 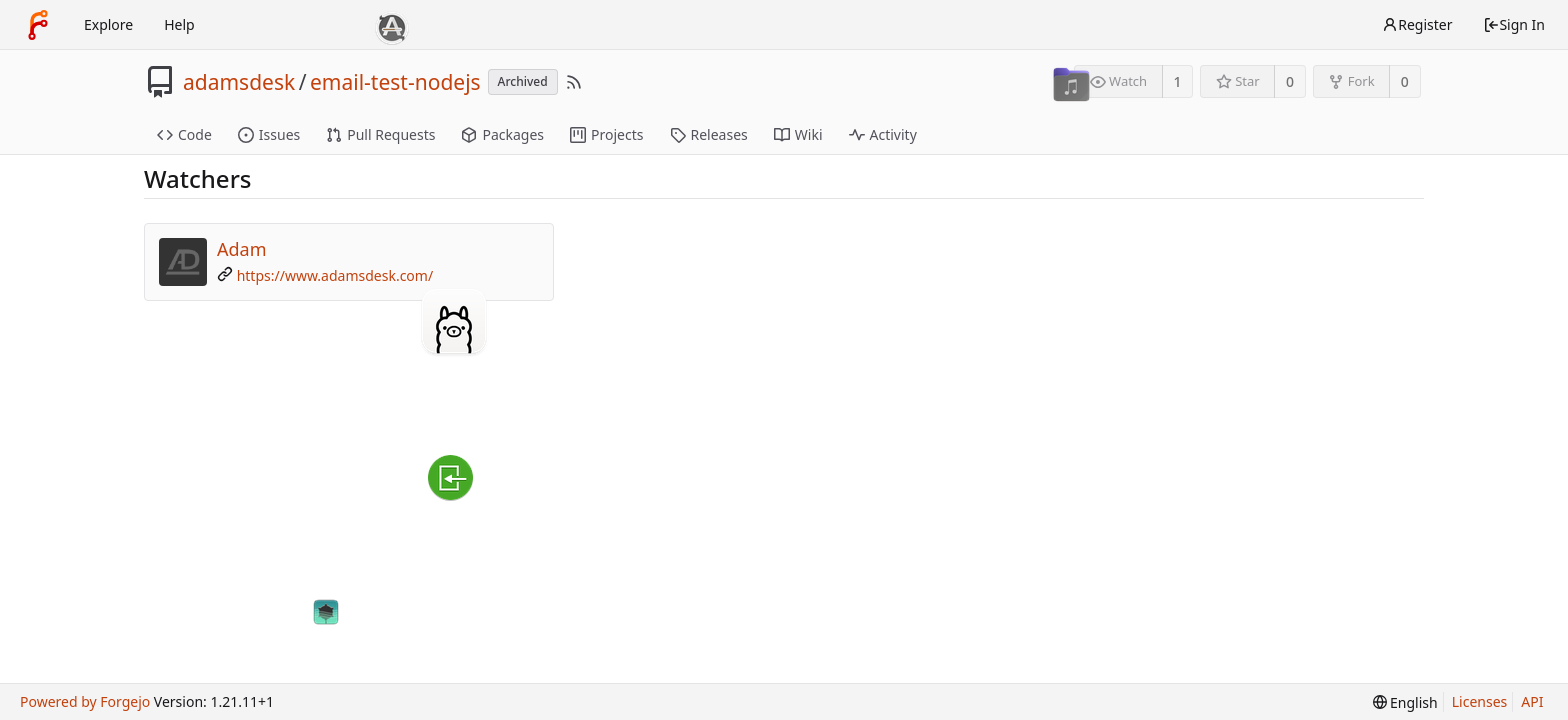 What do you see at coordinates (1071, 84) in the screenshot?
I see `open your music folder` at bounding box center [1071, 84].